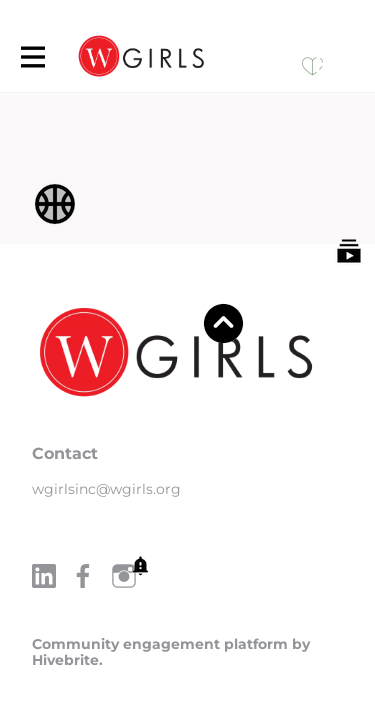 The image size is (375, 720). I want to click on indicates partial like or favorite status, so click(312, 65).